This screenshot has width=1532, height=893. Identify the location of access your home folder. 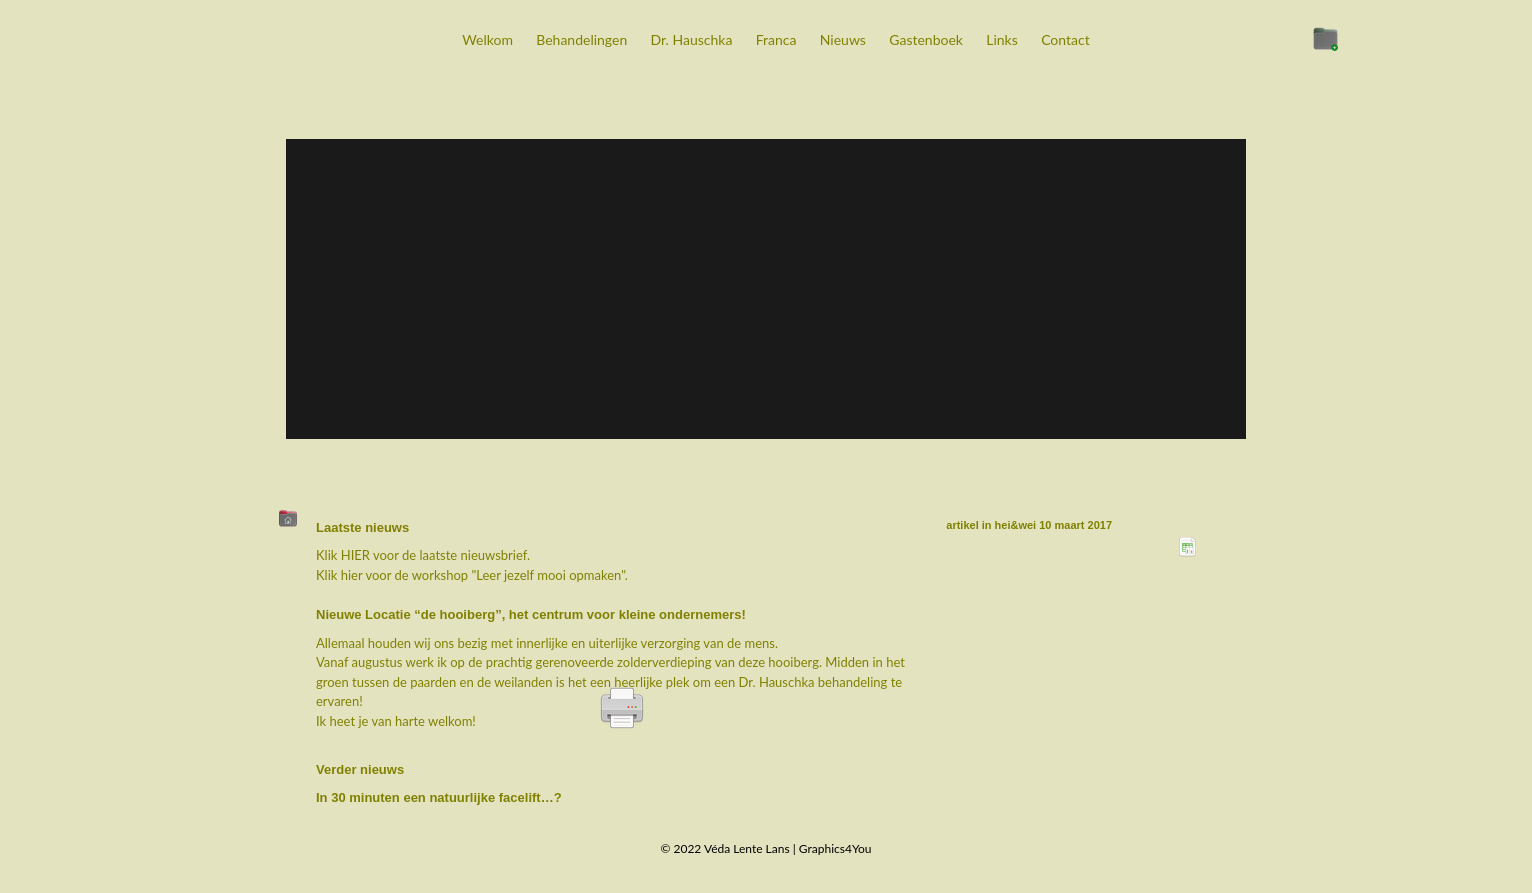
(288, 518).